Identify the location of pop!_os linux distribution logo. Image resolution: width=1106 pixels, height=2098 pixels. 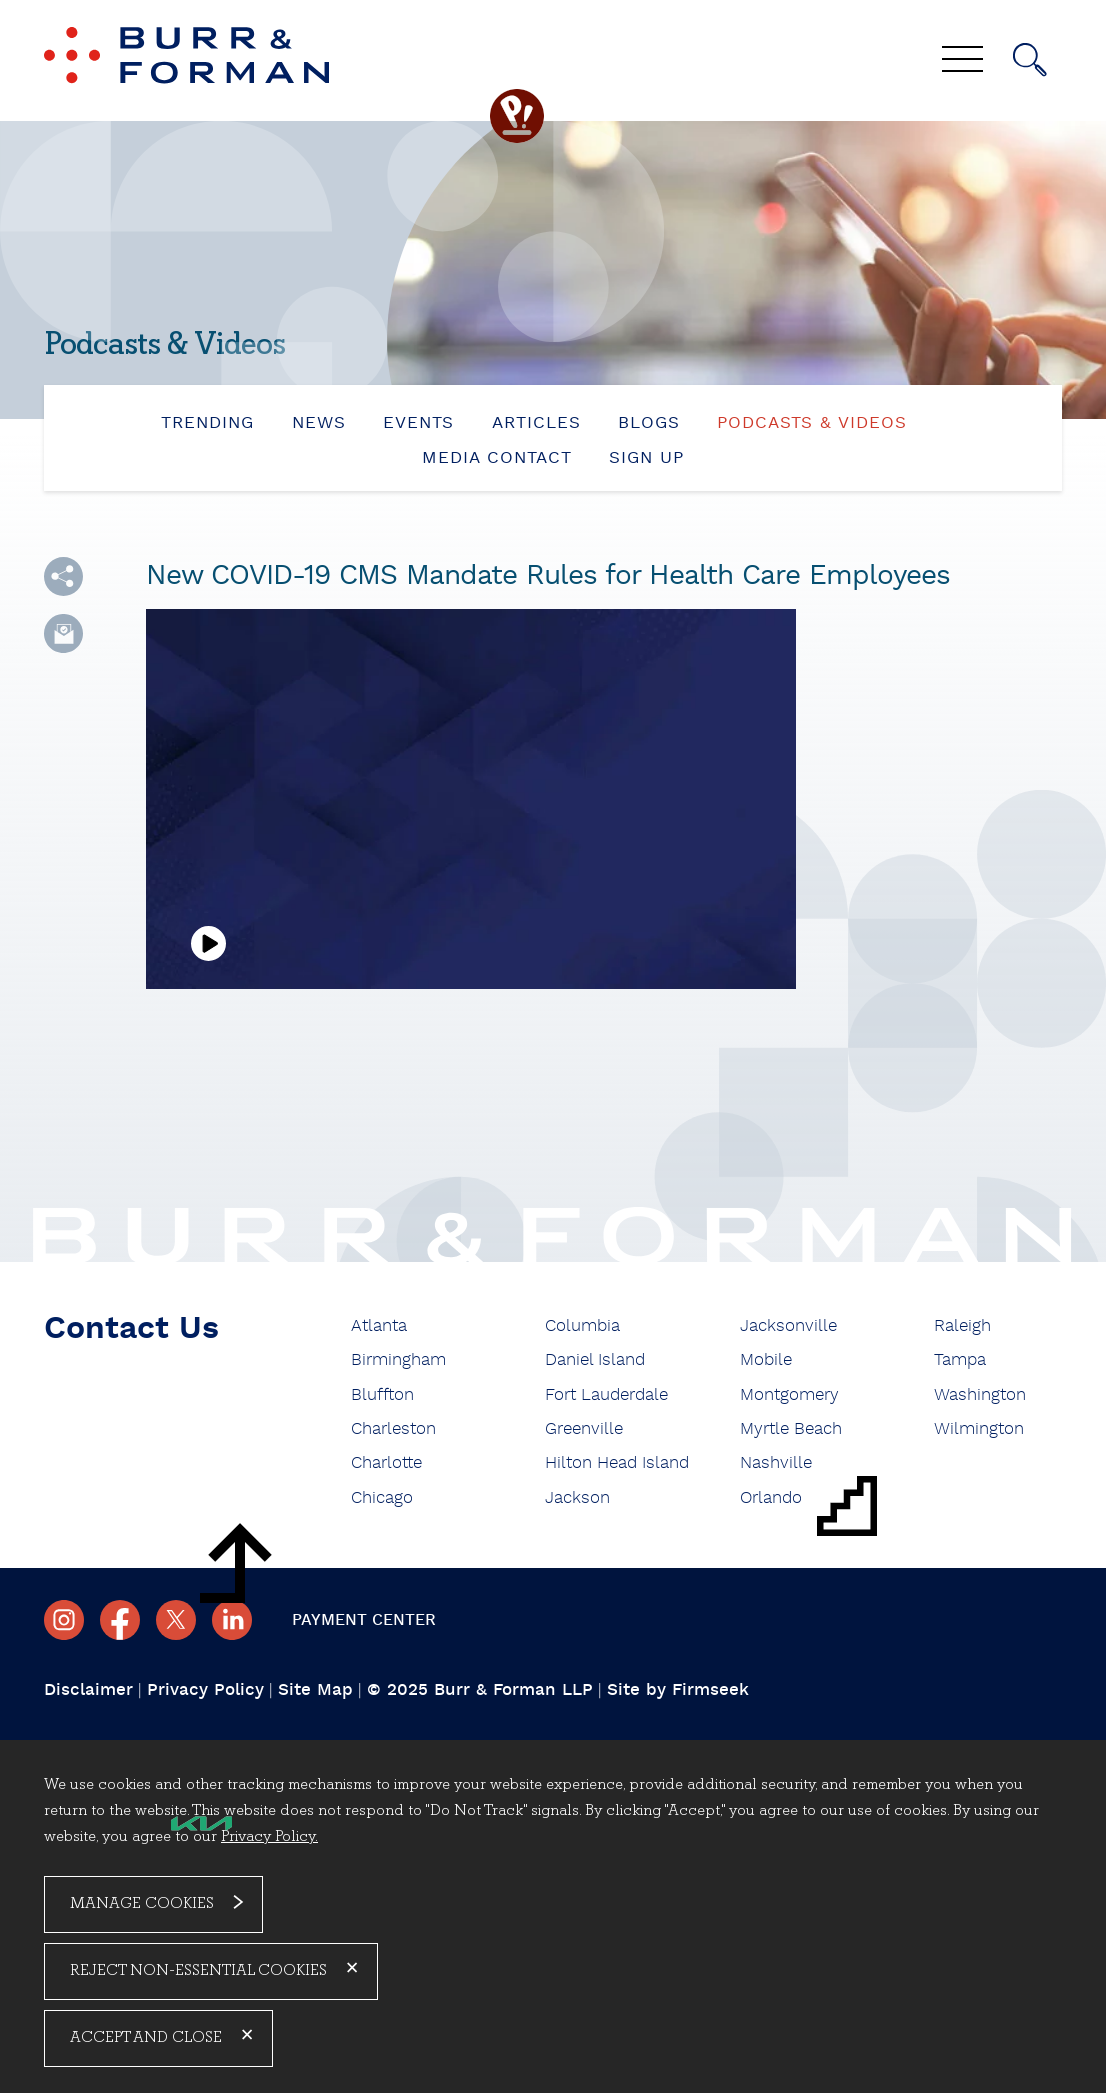
(517, 116).